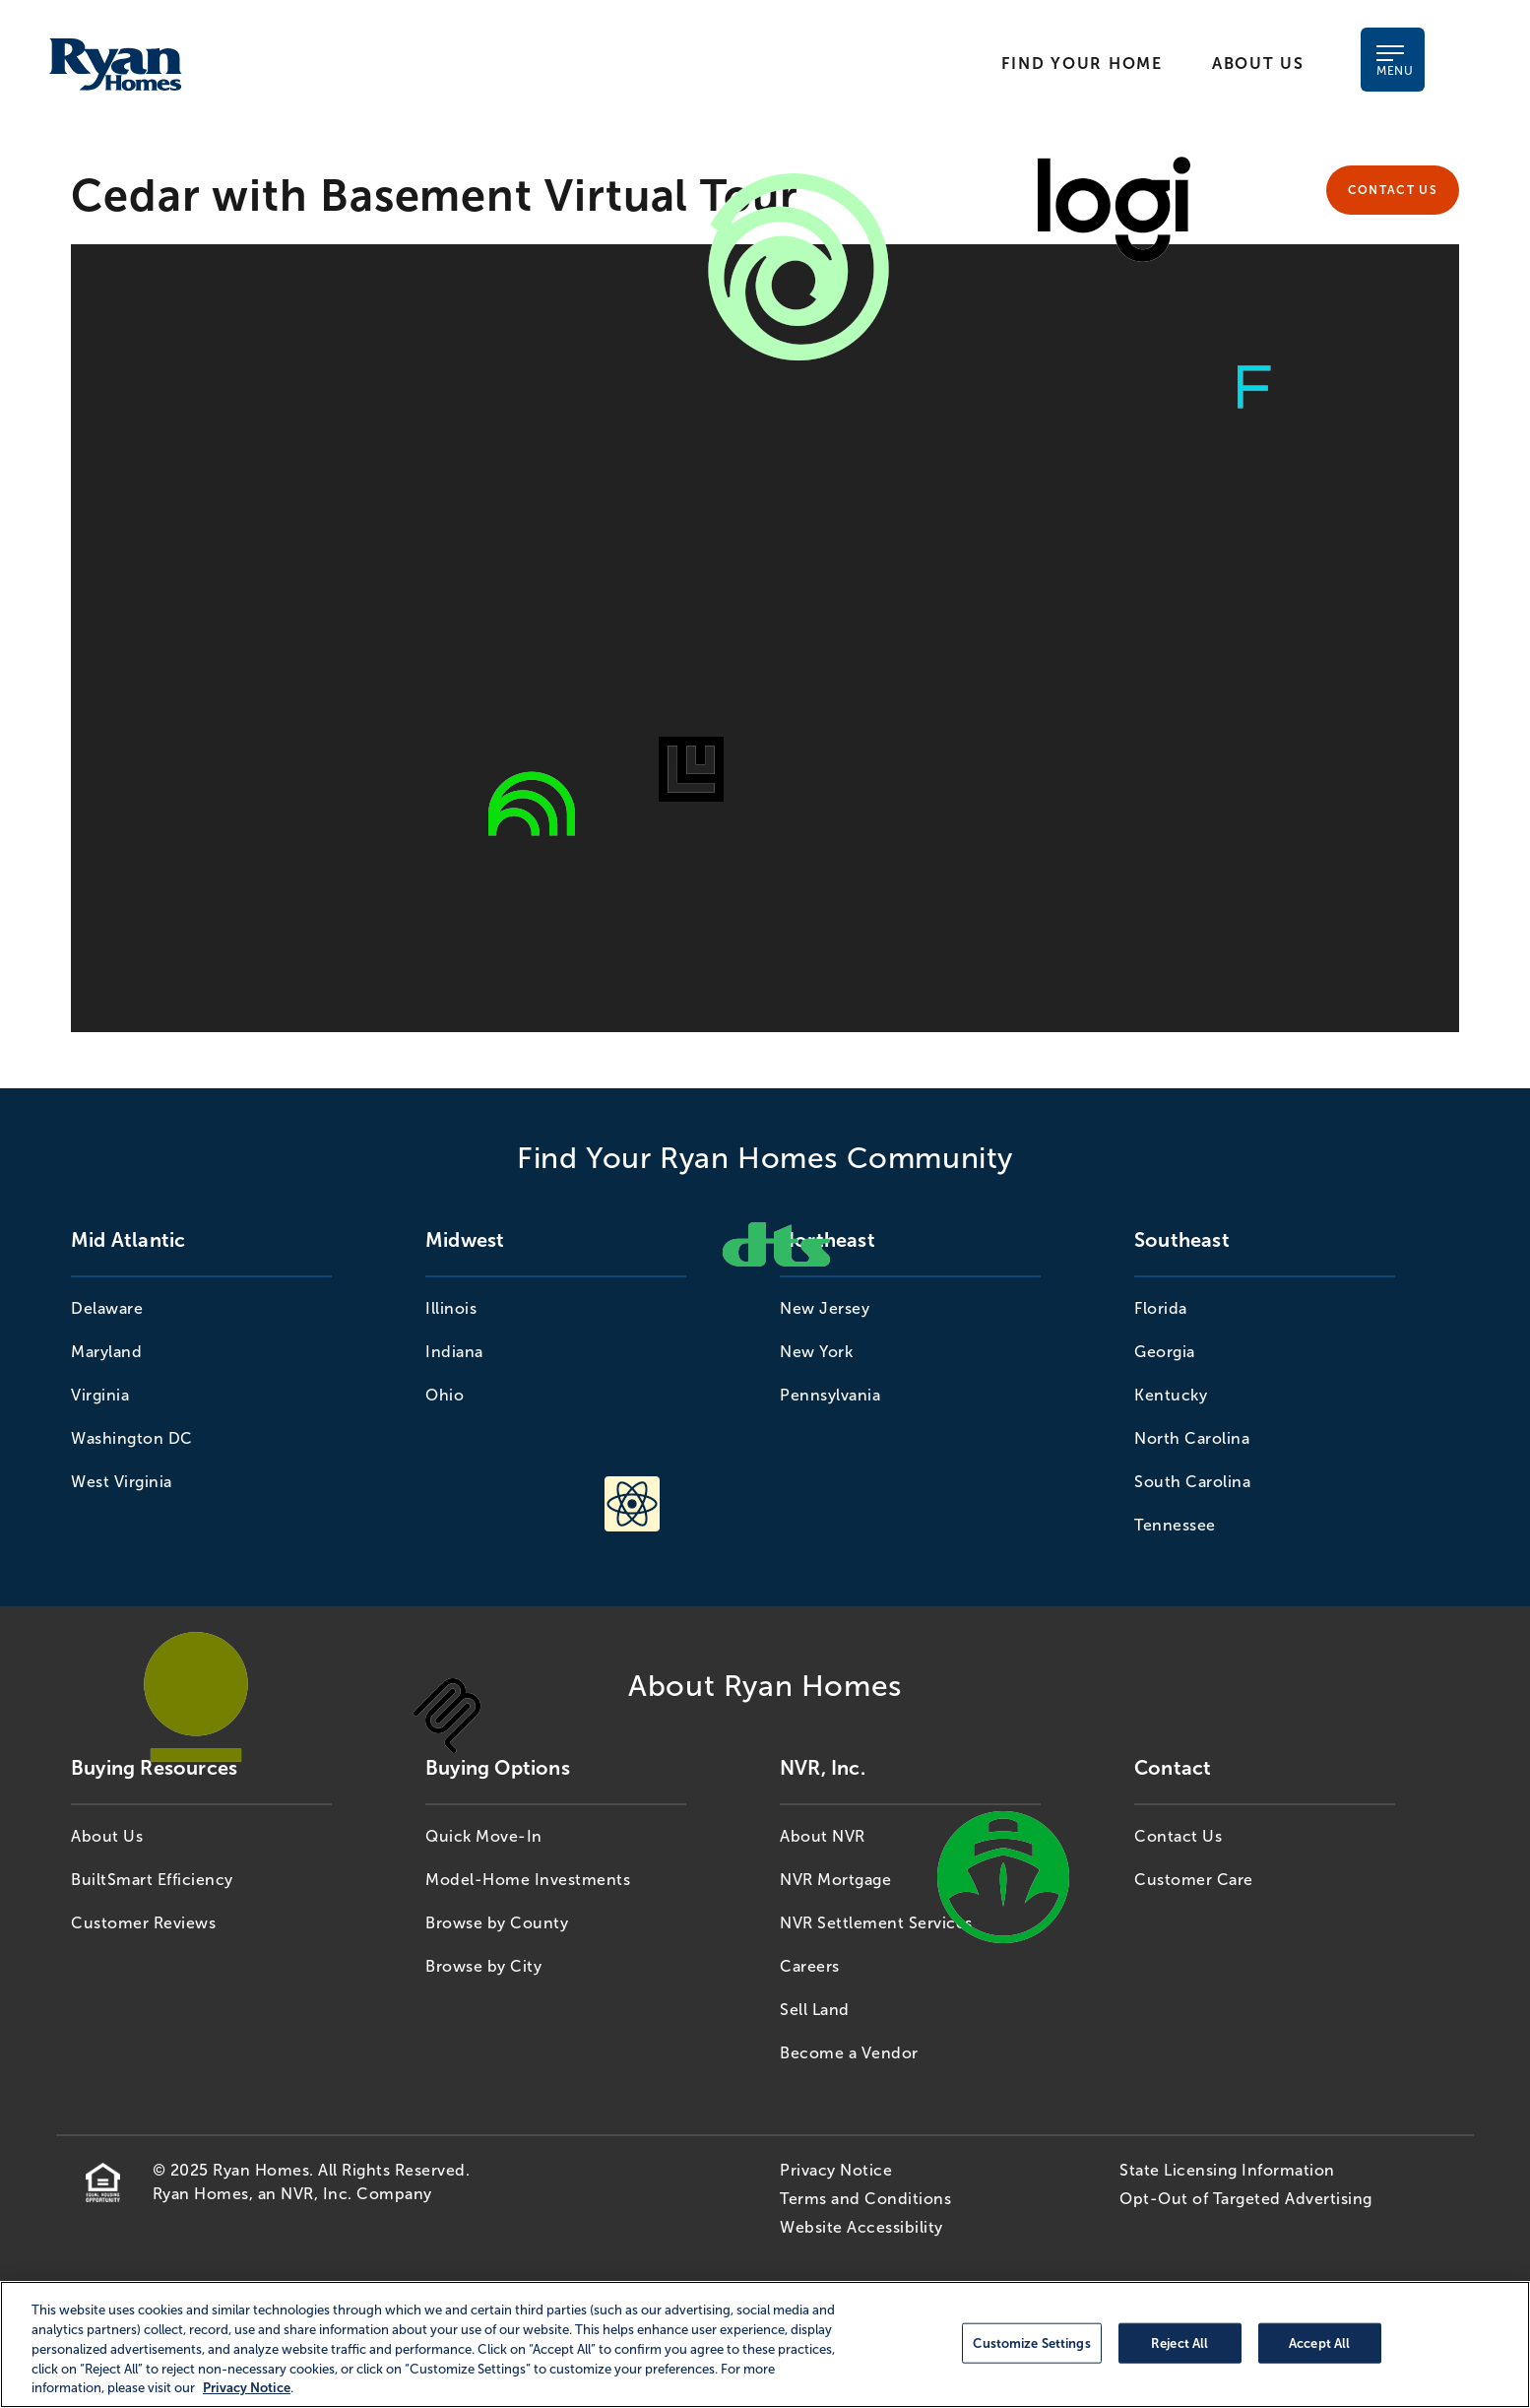 The width and height of the screenshot is (1530, 2408). I want to click on Logitech brand logo, so click(1114, 209).